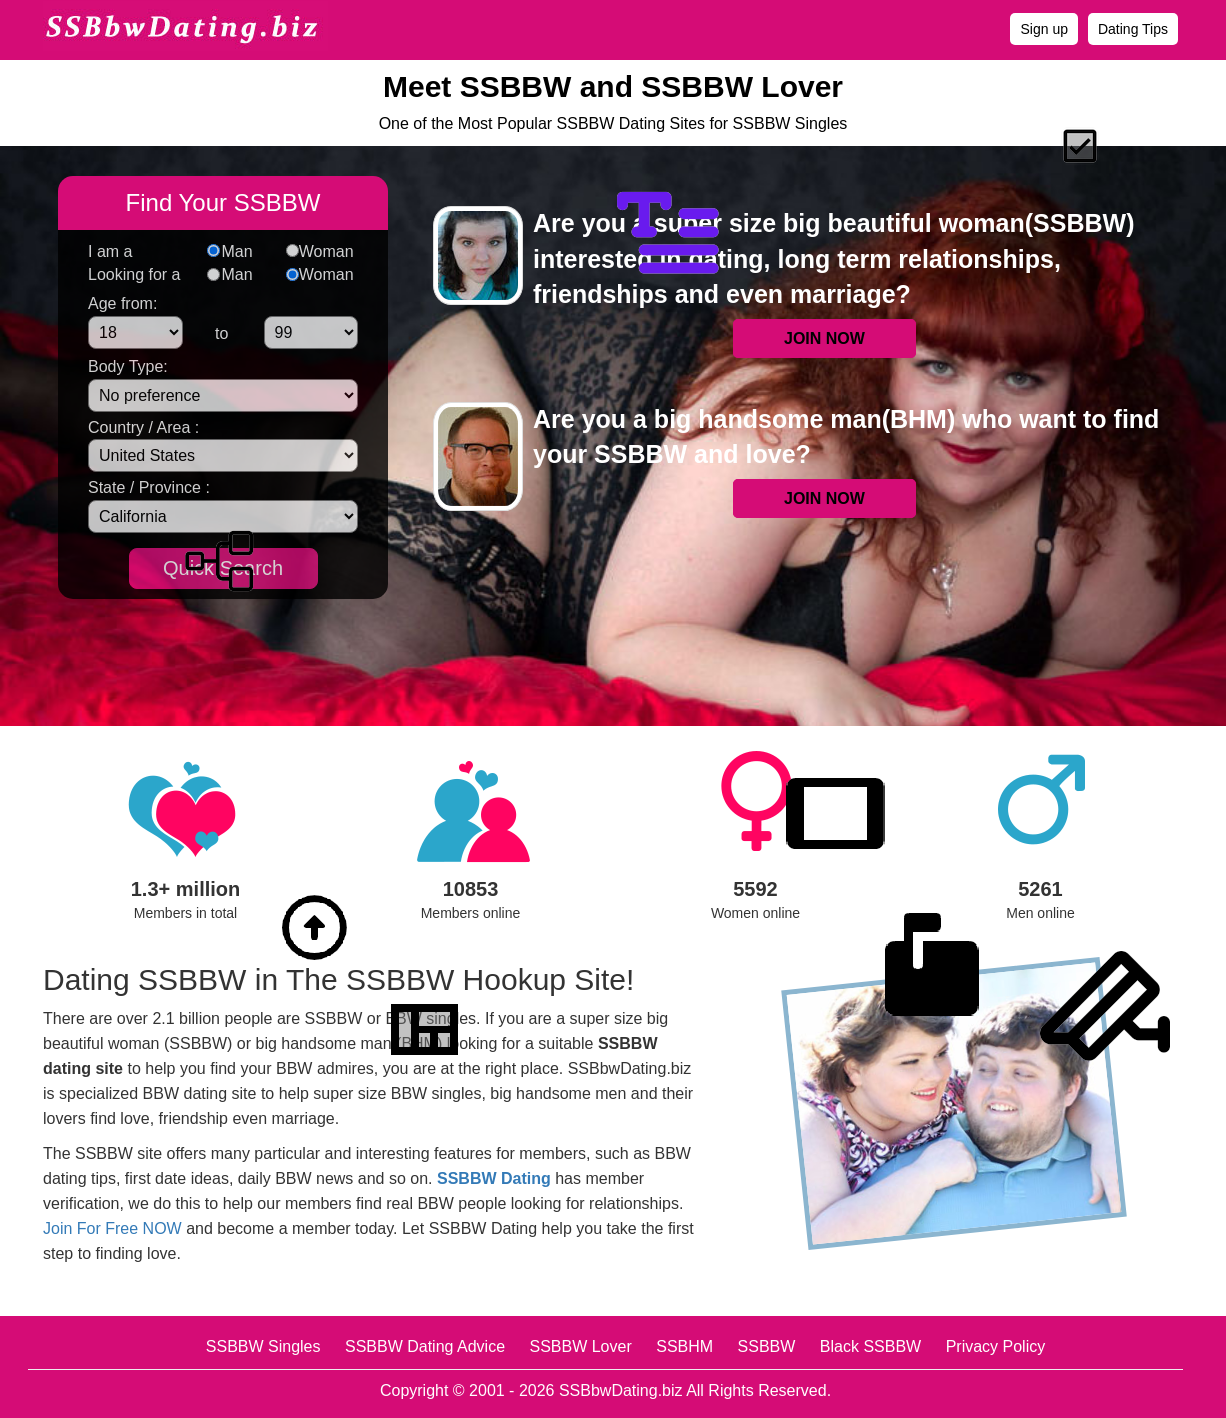 This screenshot has width=1226, height=1418. I want to click on switch to quilt or mosaic view layout, so click(422, 1031).